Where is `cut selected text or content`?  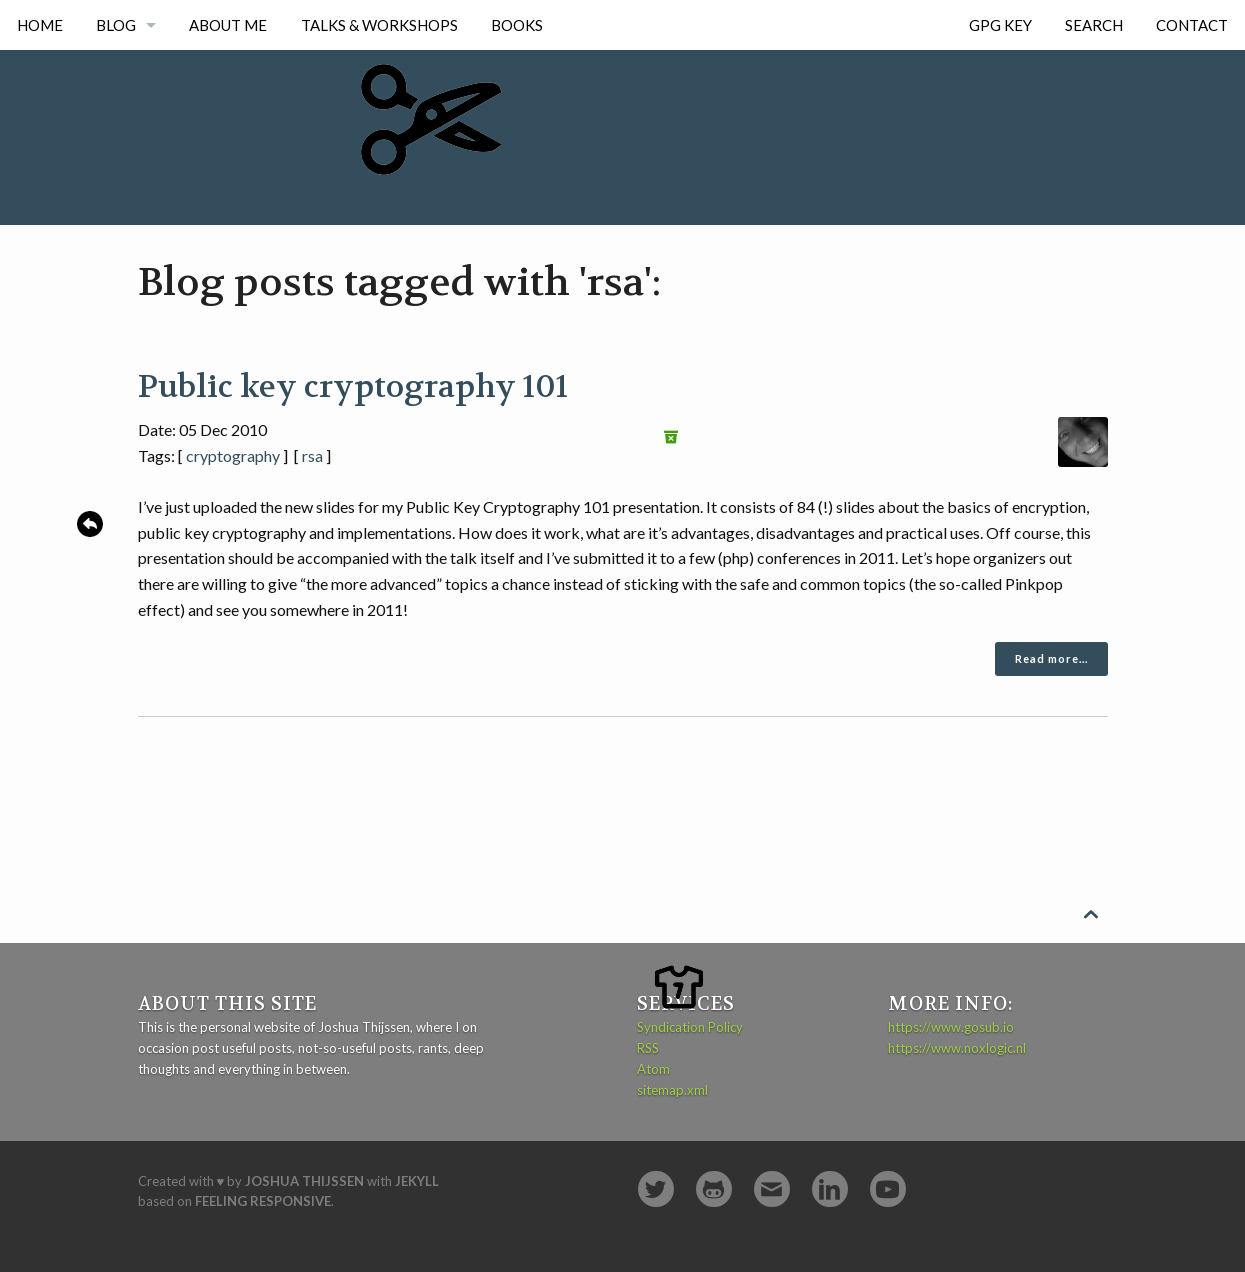
cut selected text or content is located at coordinates (431, 119).